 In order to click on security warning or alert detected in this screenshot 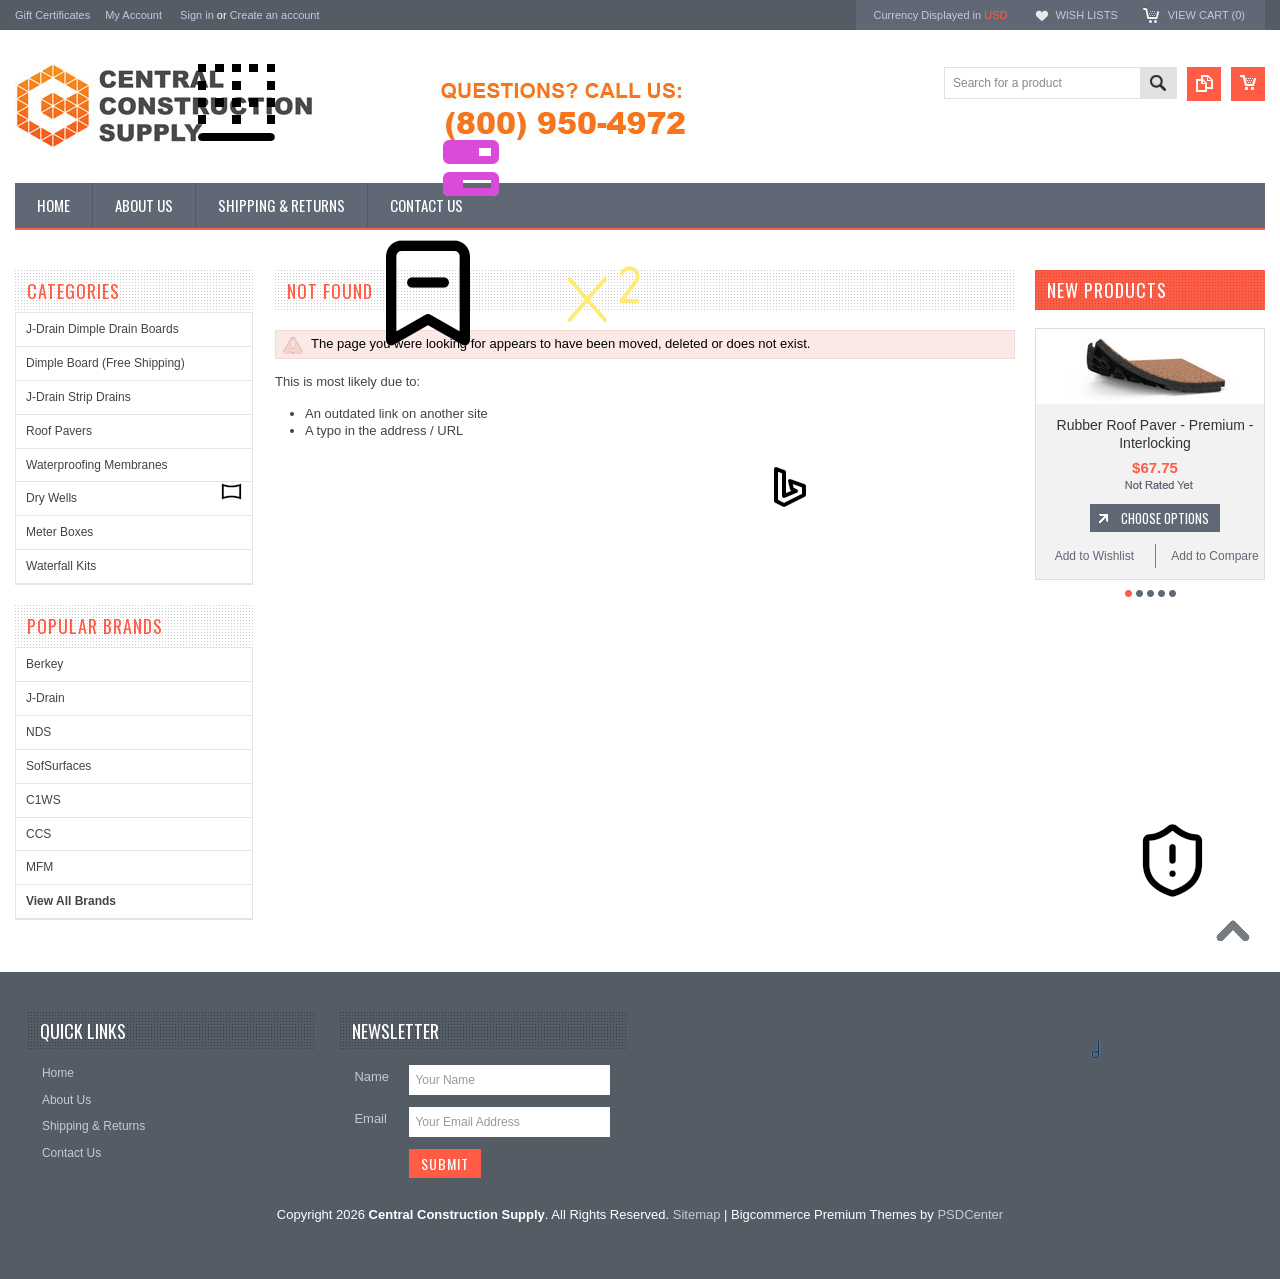, I will do `click(1172, 860)`.